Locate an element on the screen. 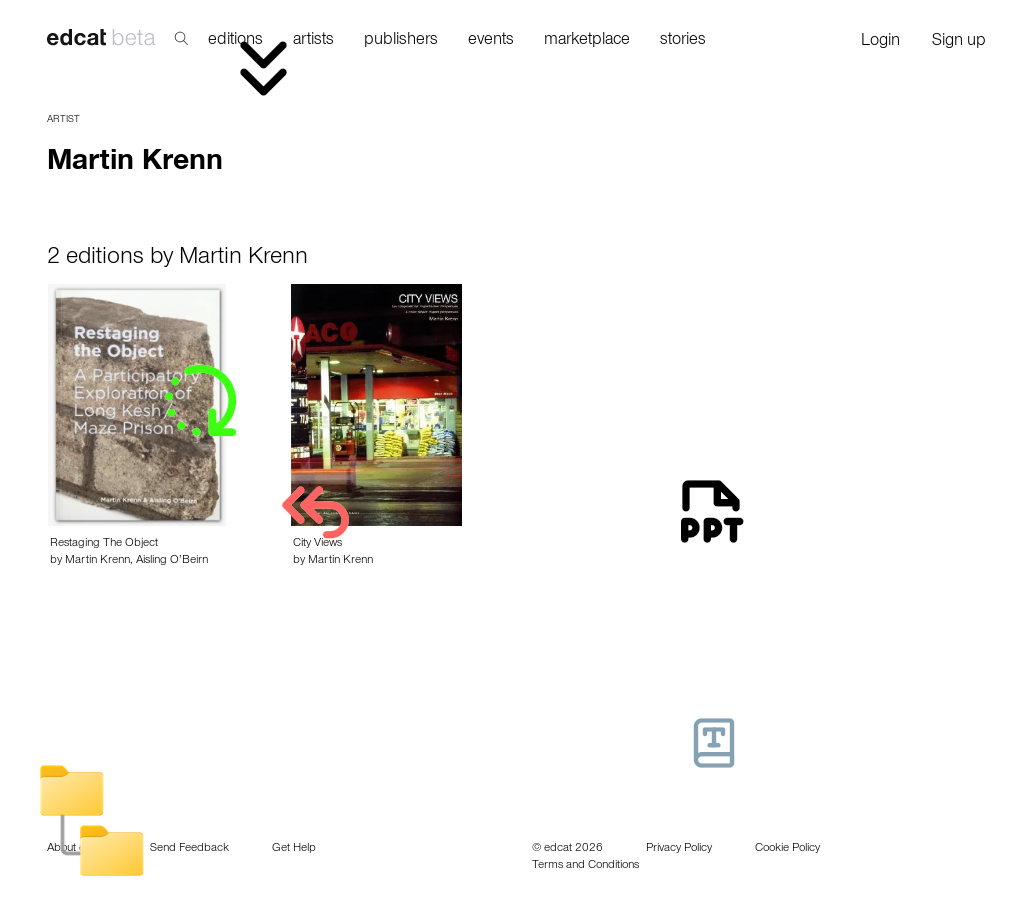  open a PowerPoint presentation file is located at coordinates (711, 514).